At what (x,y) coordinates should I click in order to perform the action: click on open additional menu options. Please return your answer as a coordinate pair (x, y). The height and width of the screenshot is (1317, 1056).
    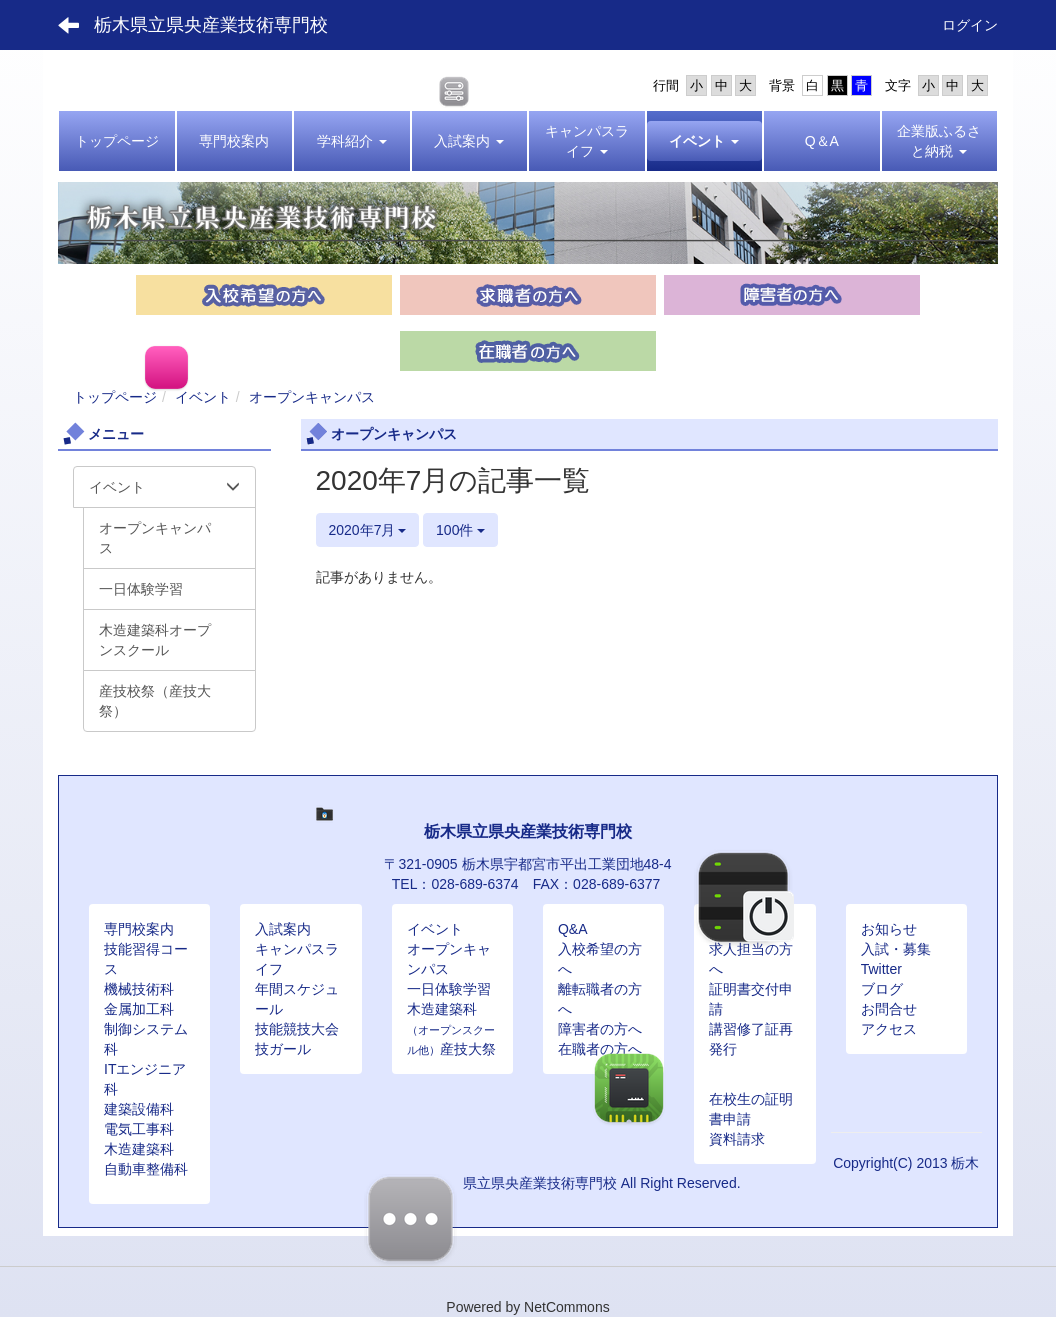
    Looking at the image, I should click on (410, 1220).